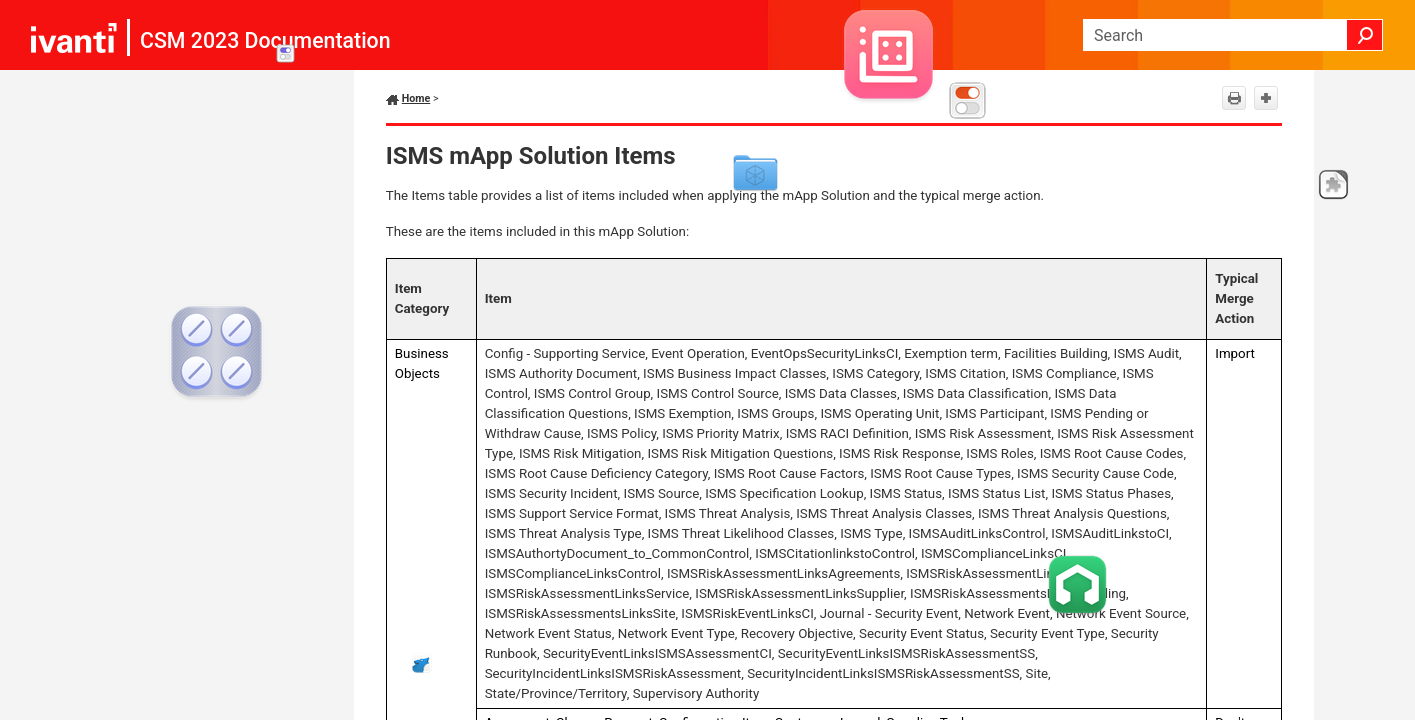 Image resolution: width=1415 pixels, height=720 pixels. What do you see at coordinates (285, 53) in the screenshot?
I see `open gnome tweaks to customize desktop settings` at bounding box center [285, 53].